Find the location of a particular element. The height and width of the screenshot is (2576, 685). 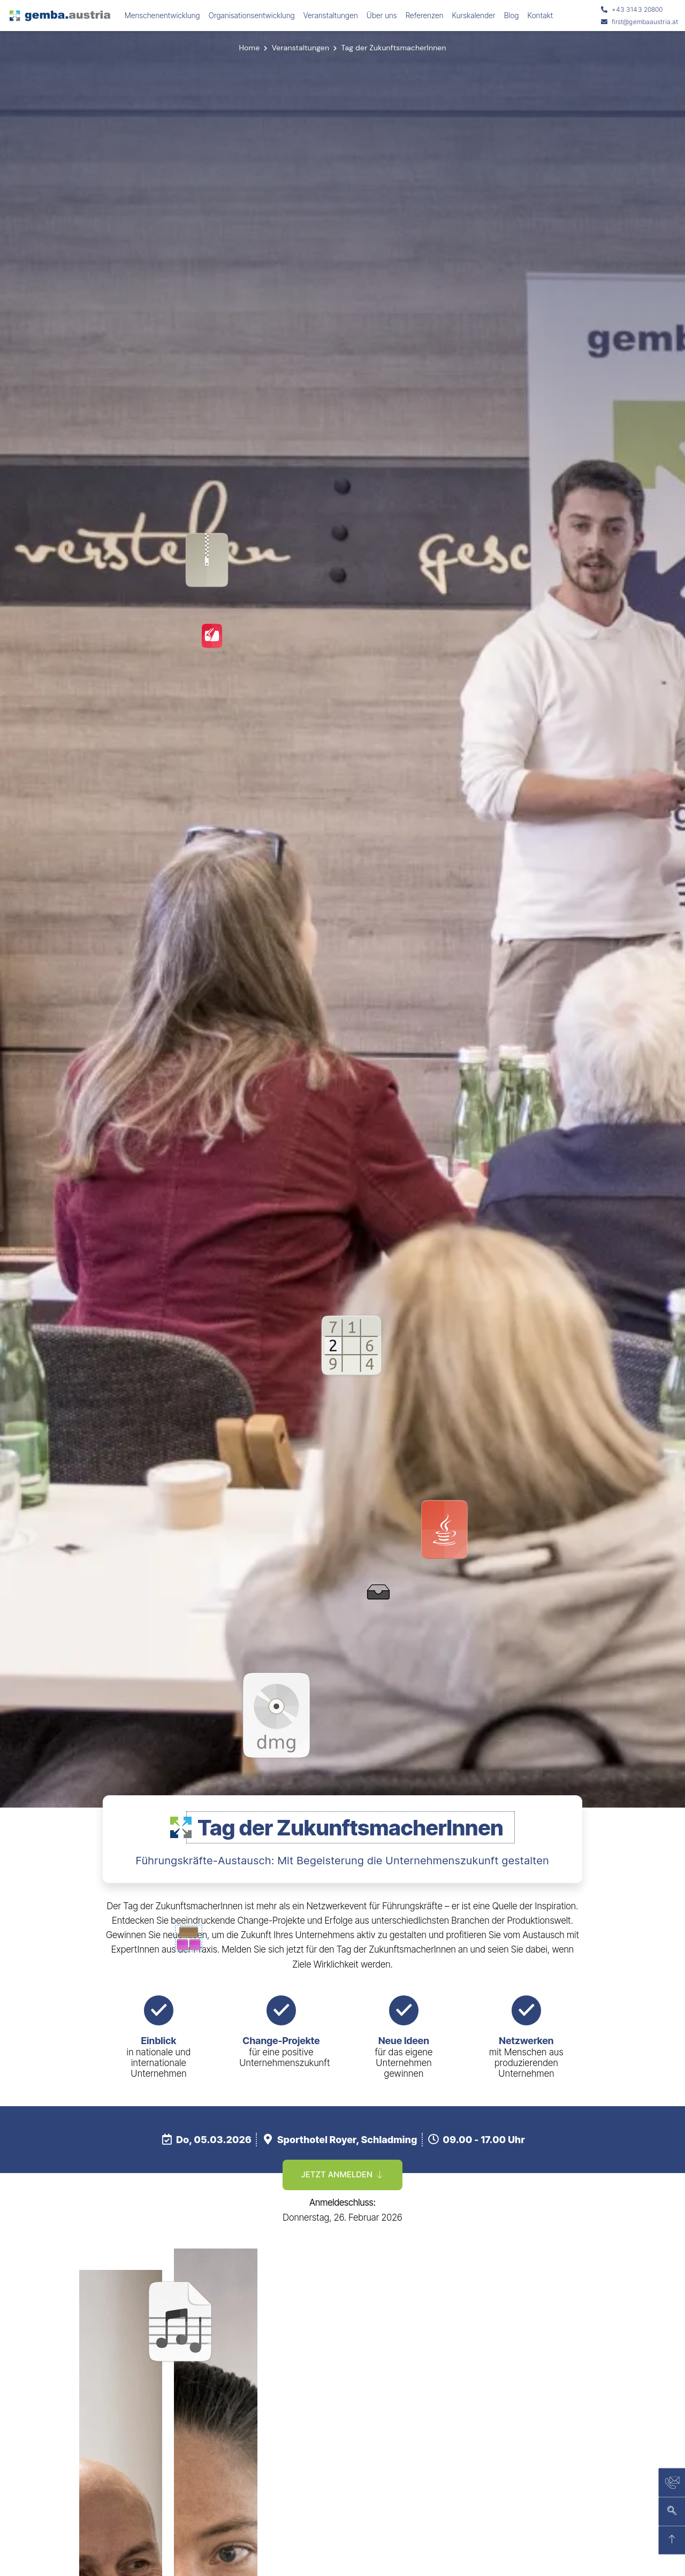

open the sudoku puzzle game is located at coordinates (351, 1345).